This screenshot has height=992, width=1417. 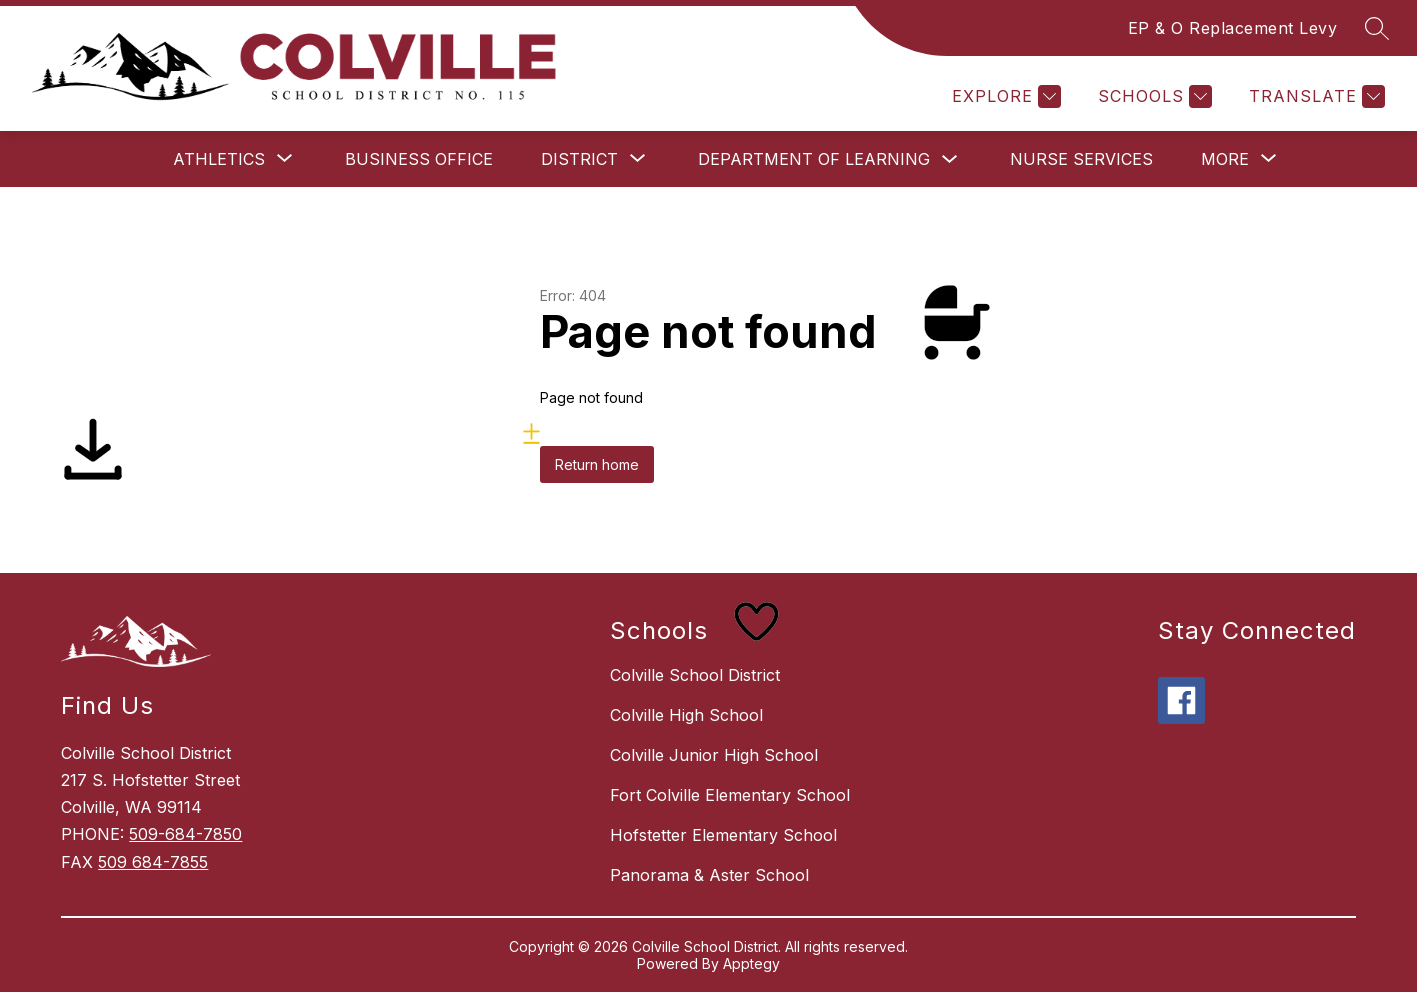 What do you see at coordinates (93, 451) in the screenshot?
I see `download a file or content` at bounding box center [93, 451].